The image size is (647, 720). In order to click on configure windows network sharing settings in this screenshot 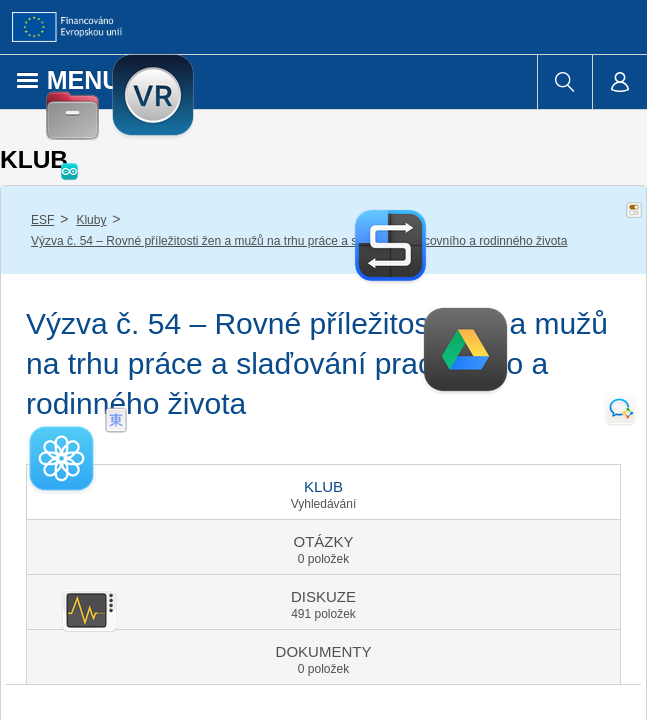, I will do `click(390, 245)`.